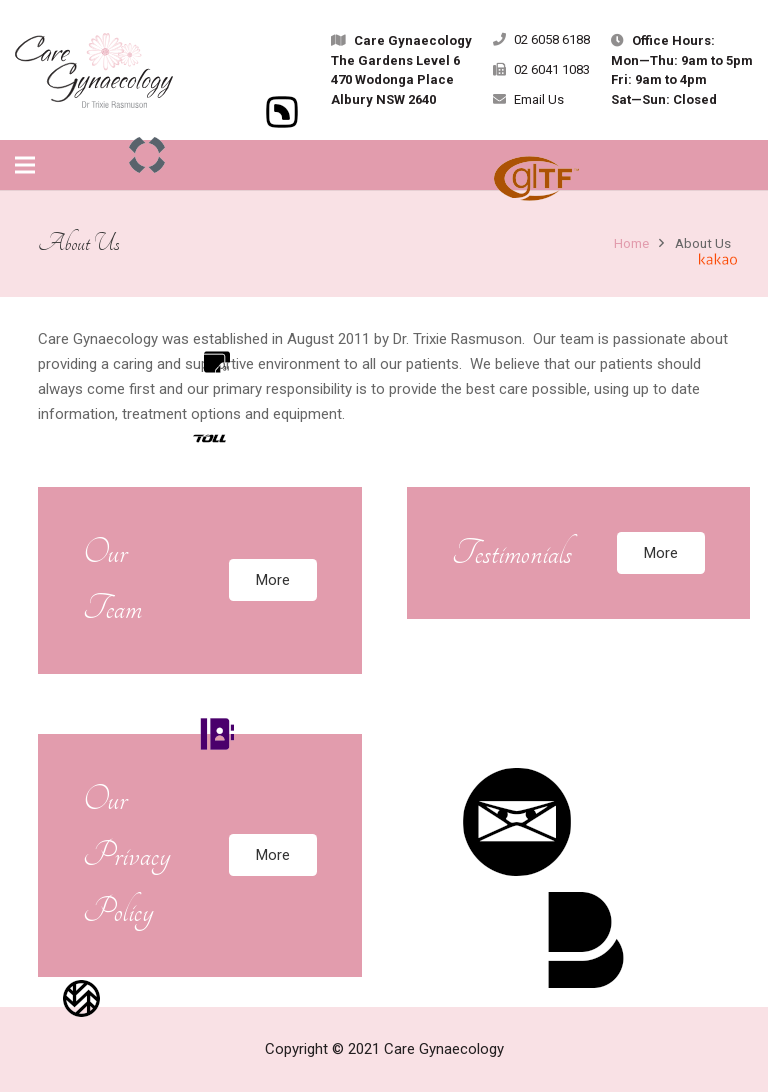 This screenshot has width=768, height=1092. Describe the element at coordinates (517, 822) in the screenshot. I see `open invoice ninja app` at that location.